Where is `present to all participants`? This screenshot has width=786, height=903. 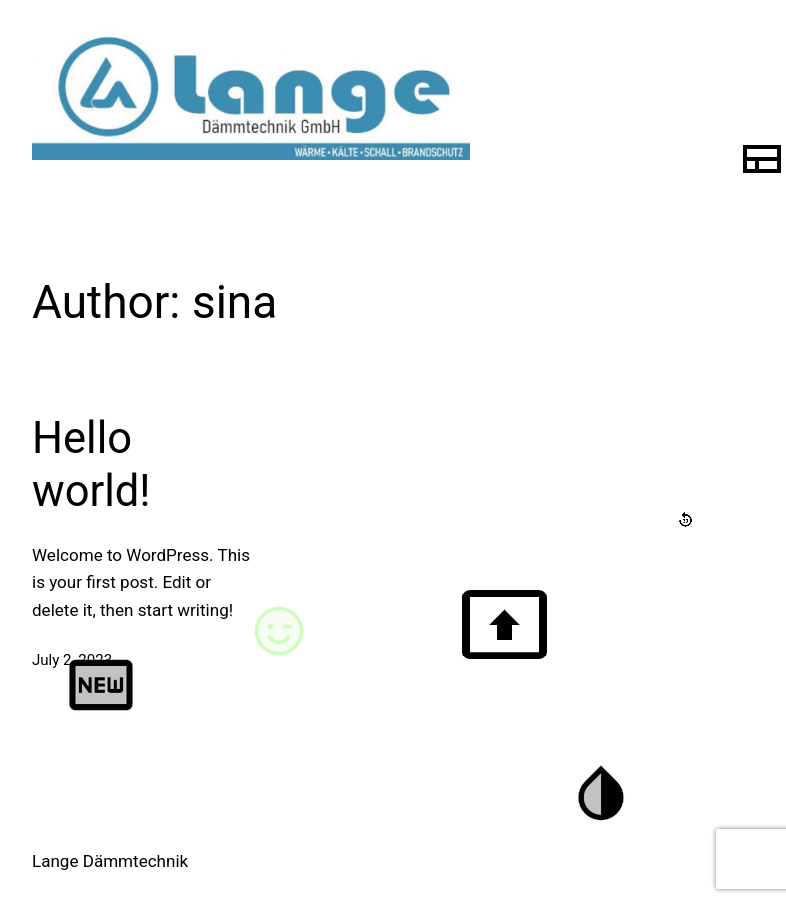
present to all participants is located at coordinates (504, 624).